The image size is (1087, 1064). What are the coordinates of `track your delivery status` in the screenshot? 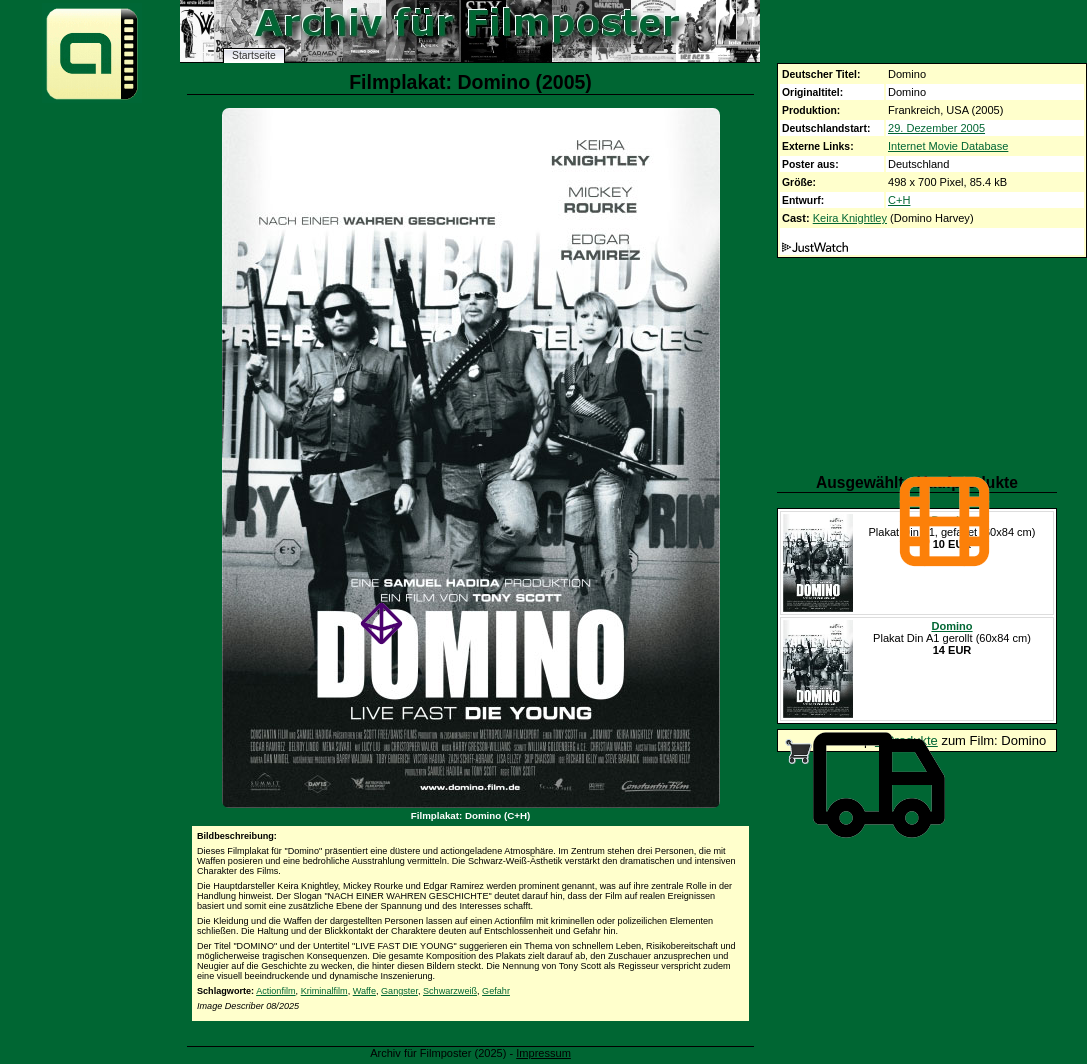 It's located at (879, 785).